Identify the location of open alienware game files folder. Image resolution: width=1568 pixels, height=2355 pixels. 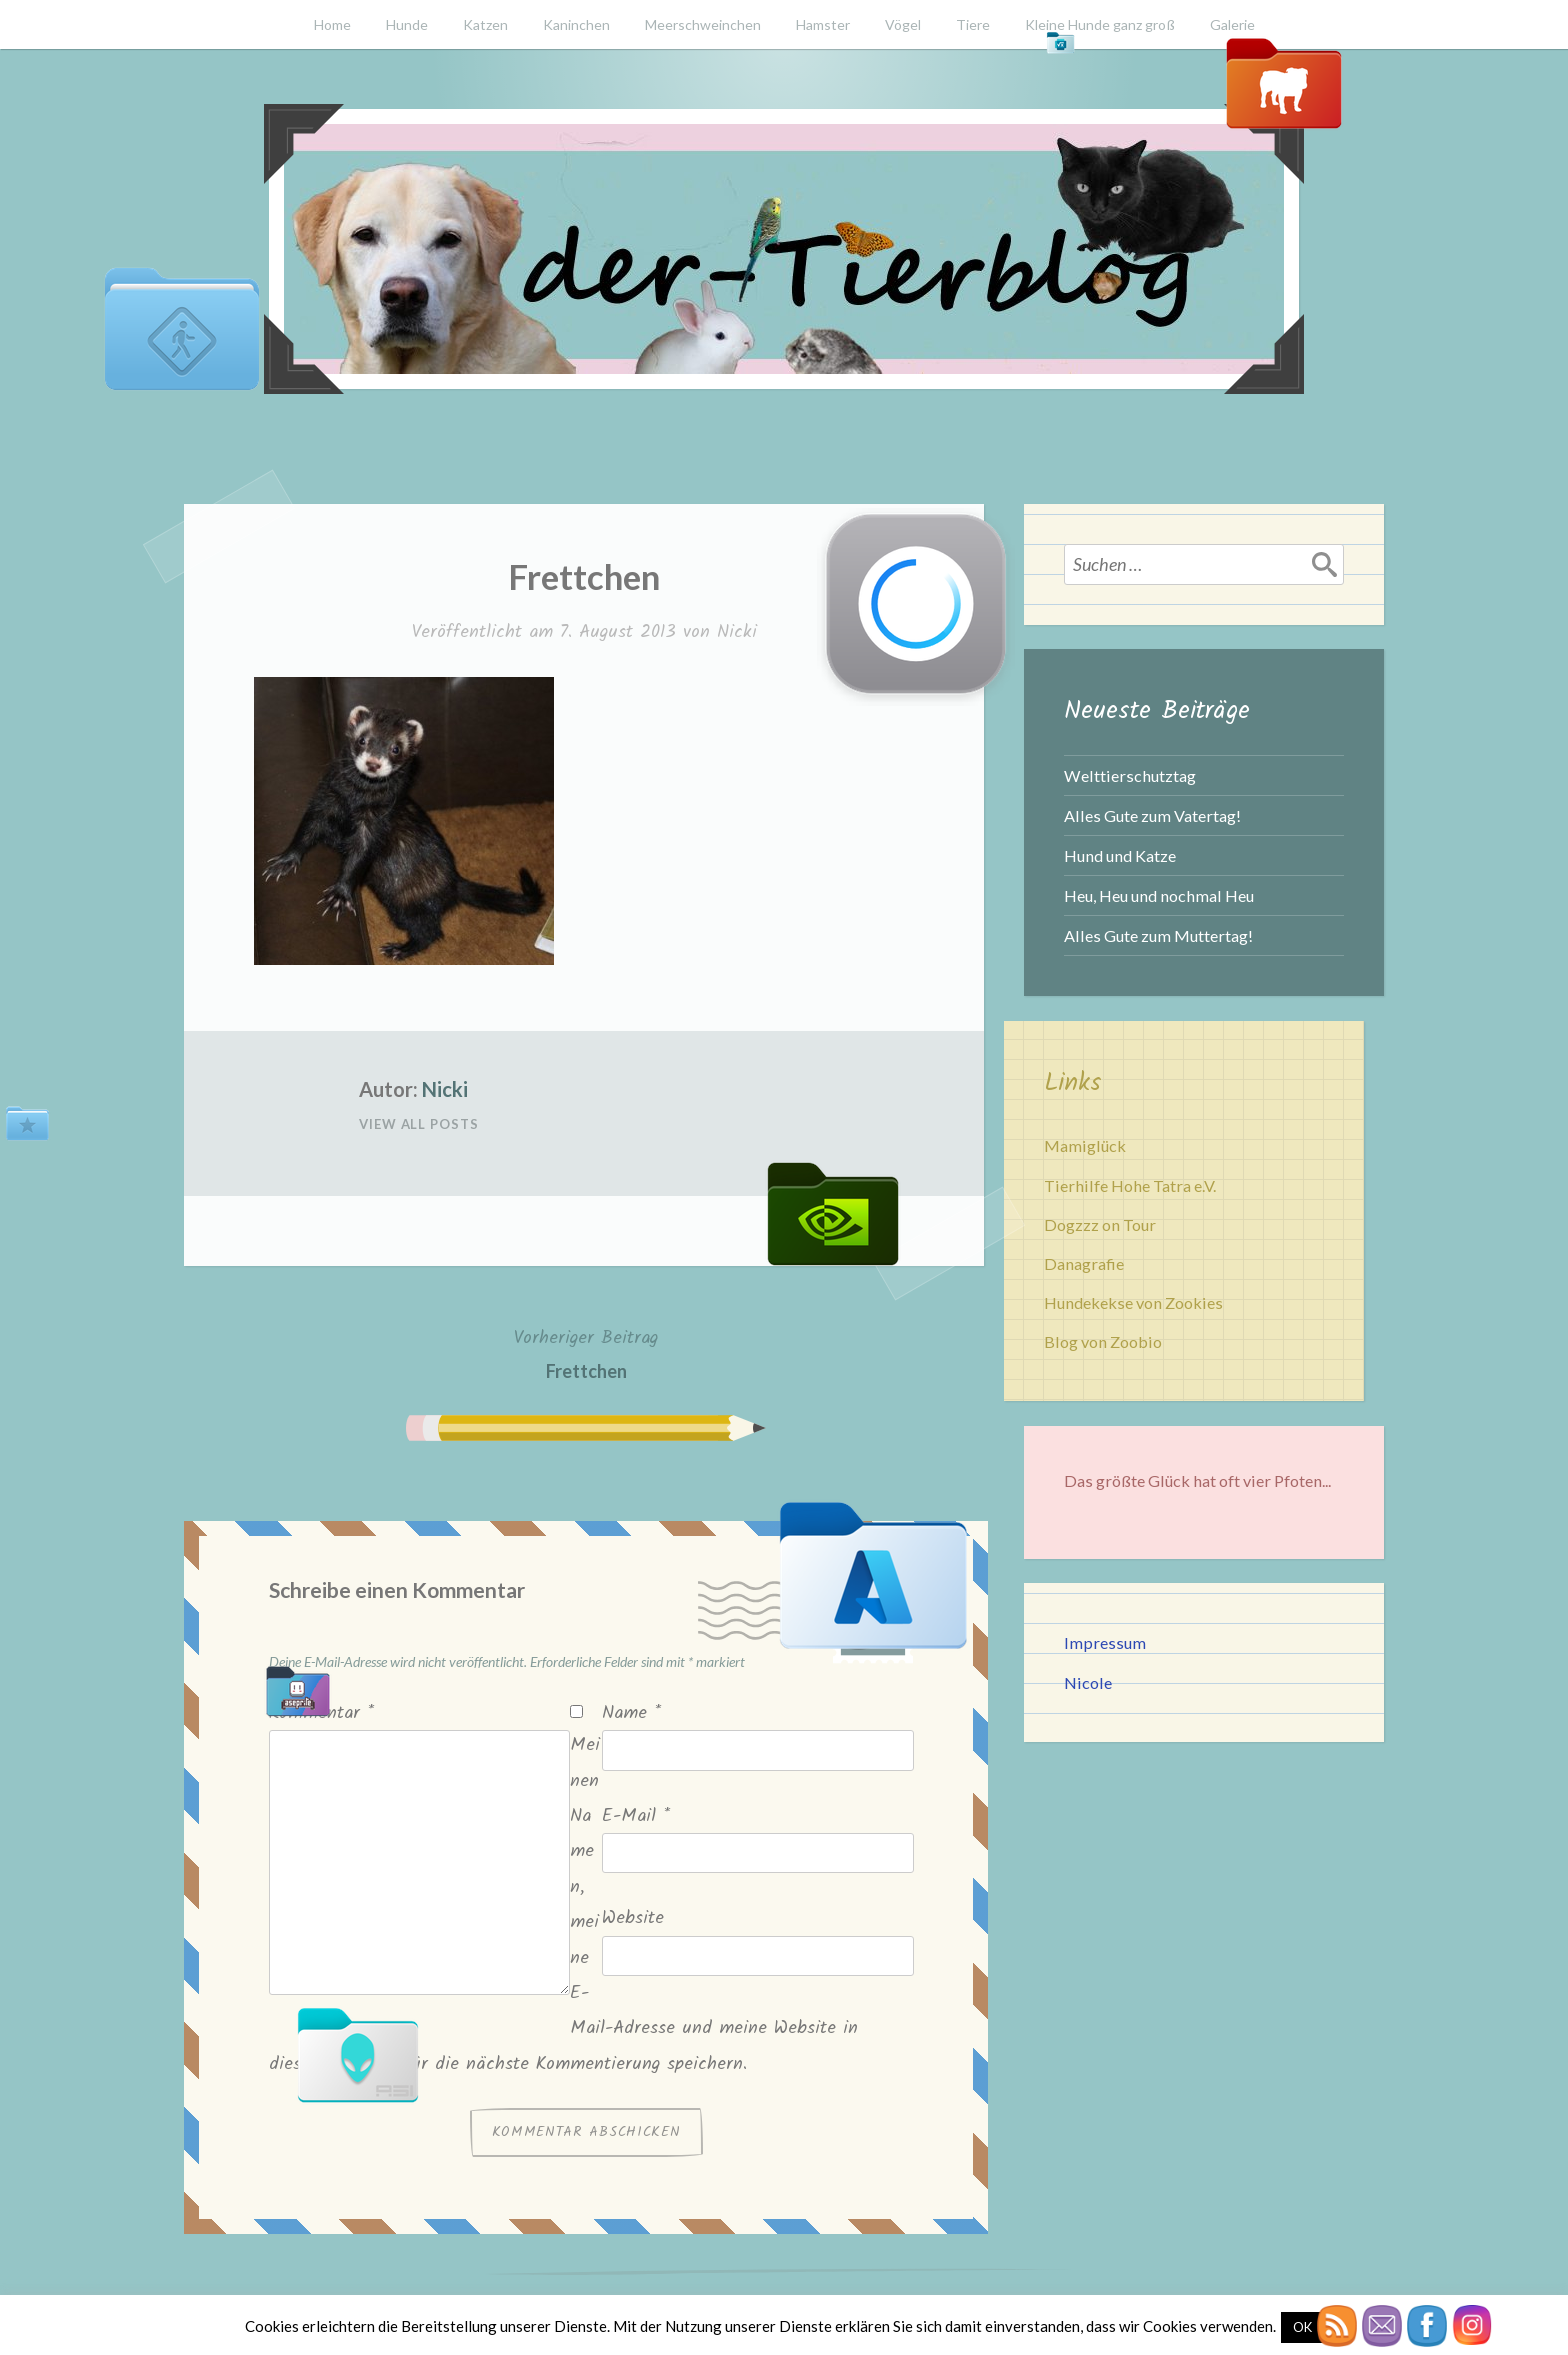
(357, 2058).